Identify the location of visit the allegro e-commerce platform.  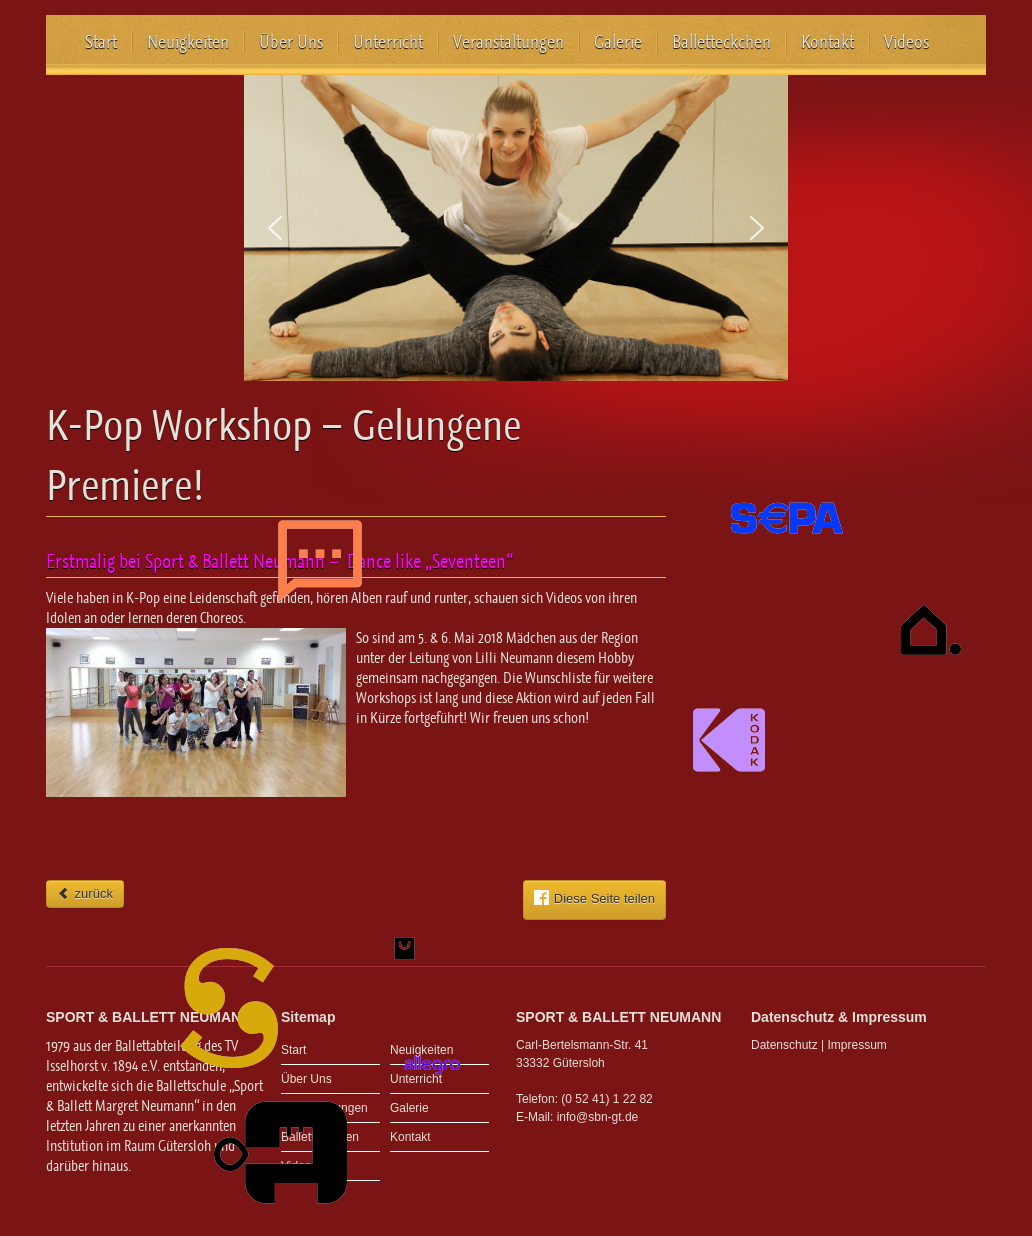
(432, 1065).